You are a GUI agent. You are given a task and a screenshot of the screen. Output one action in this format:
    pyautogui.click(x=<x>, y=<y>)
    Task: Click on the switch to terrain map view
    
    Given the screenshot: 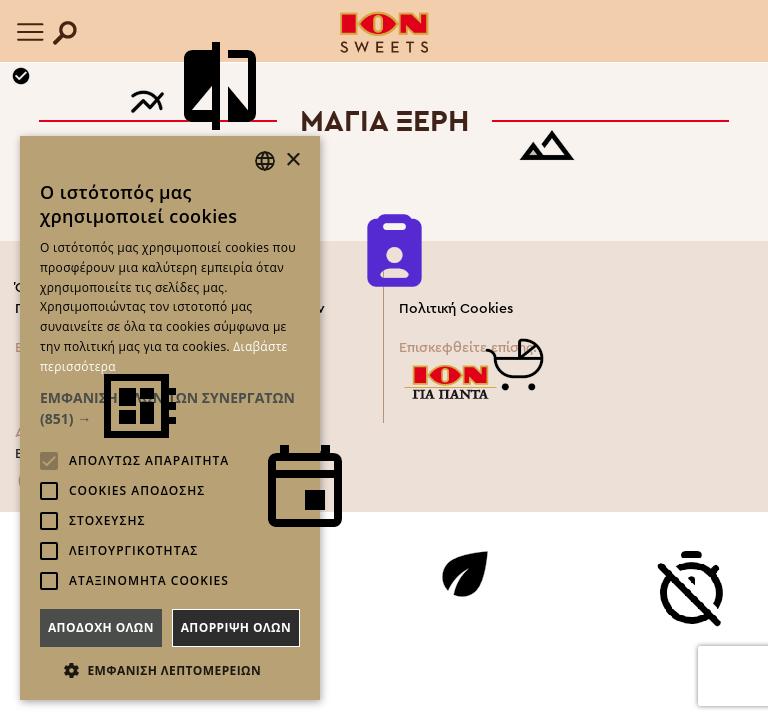 What is the action you would take?
    pyautogui.click(x=547, y=145)
    